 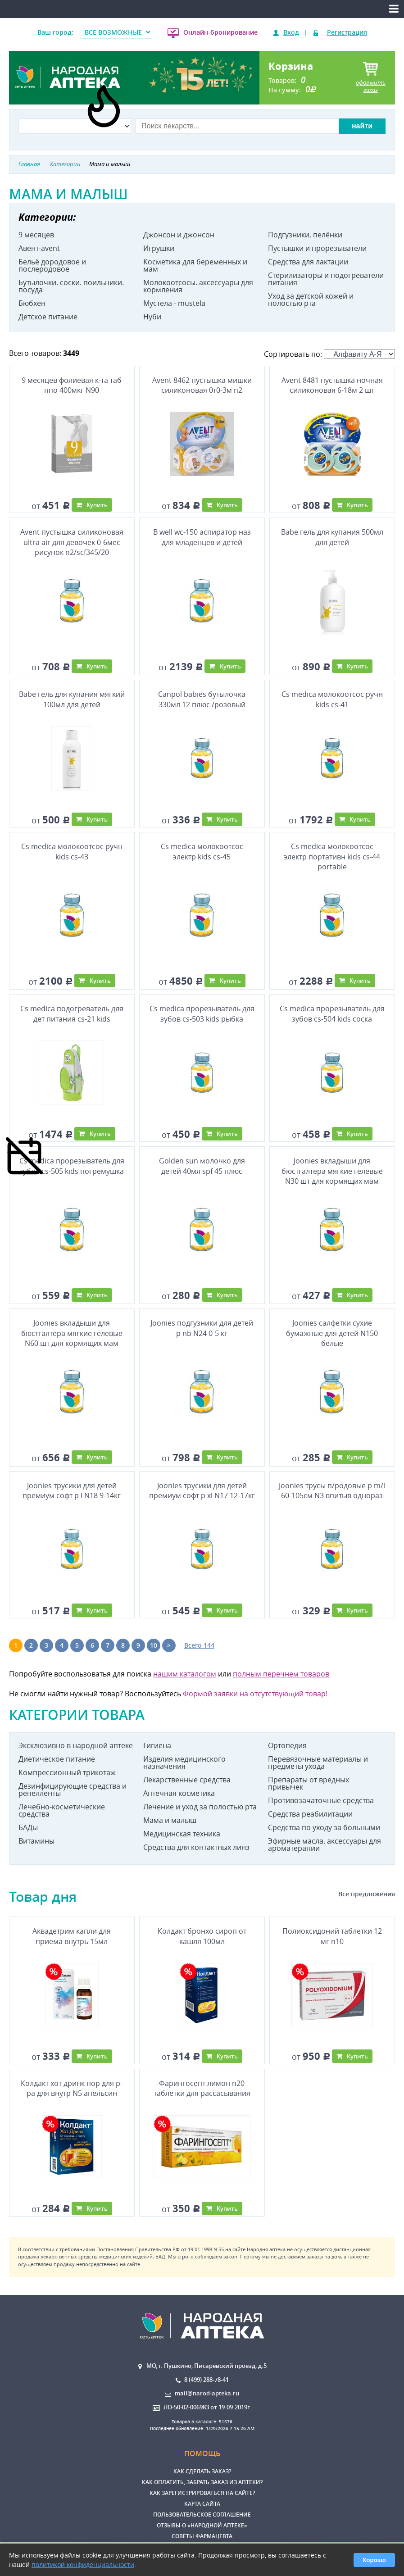 I want to click on indicates trending or hot content, so click(x=104, y=105).